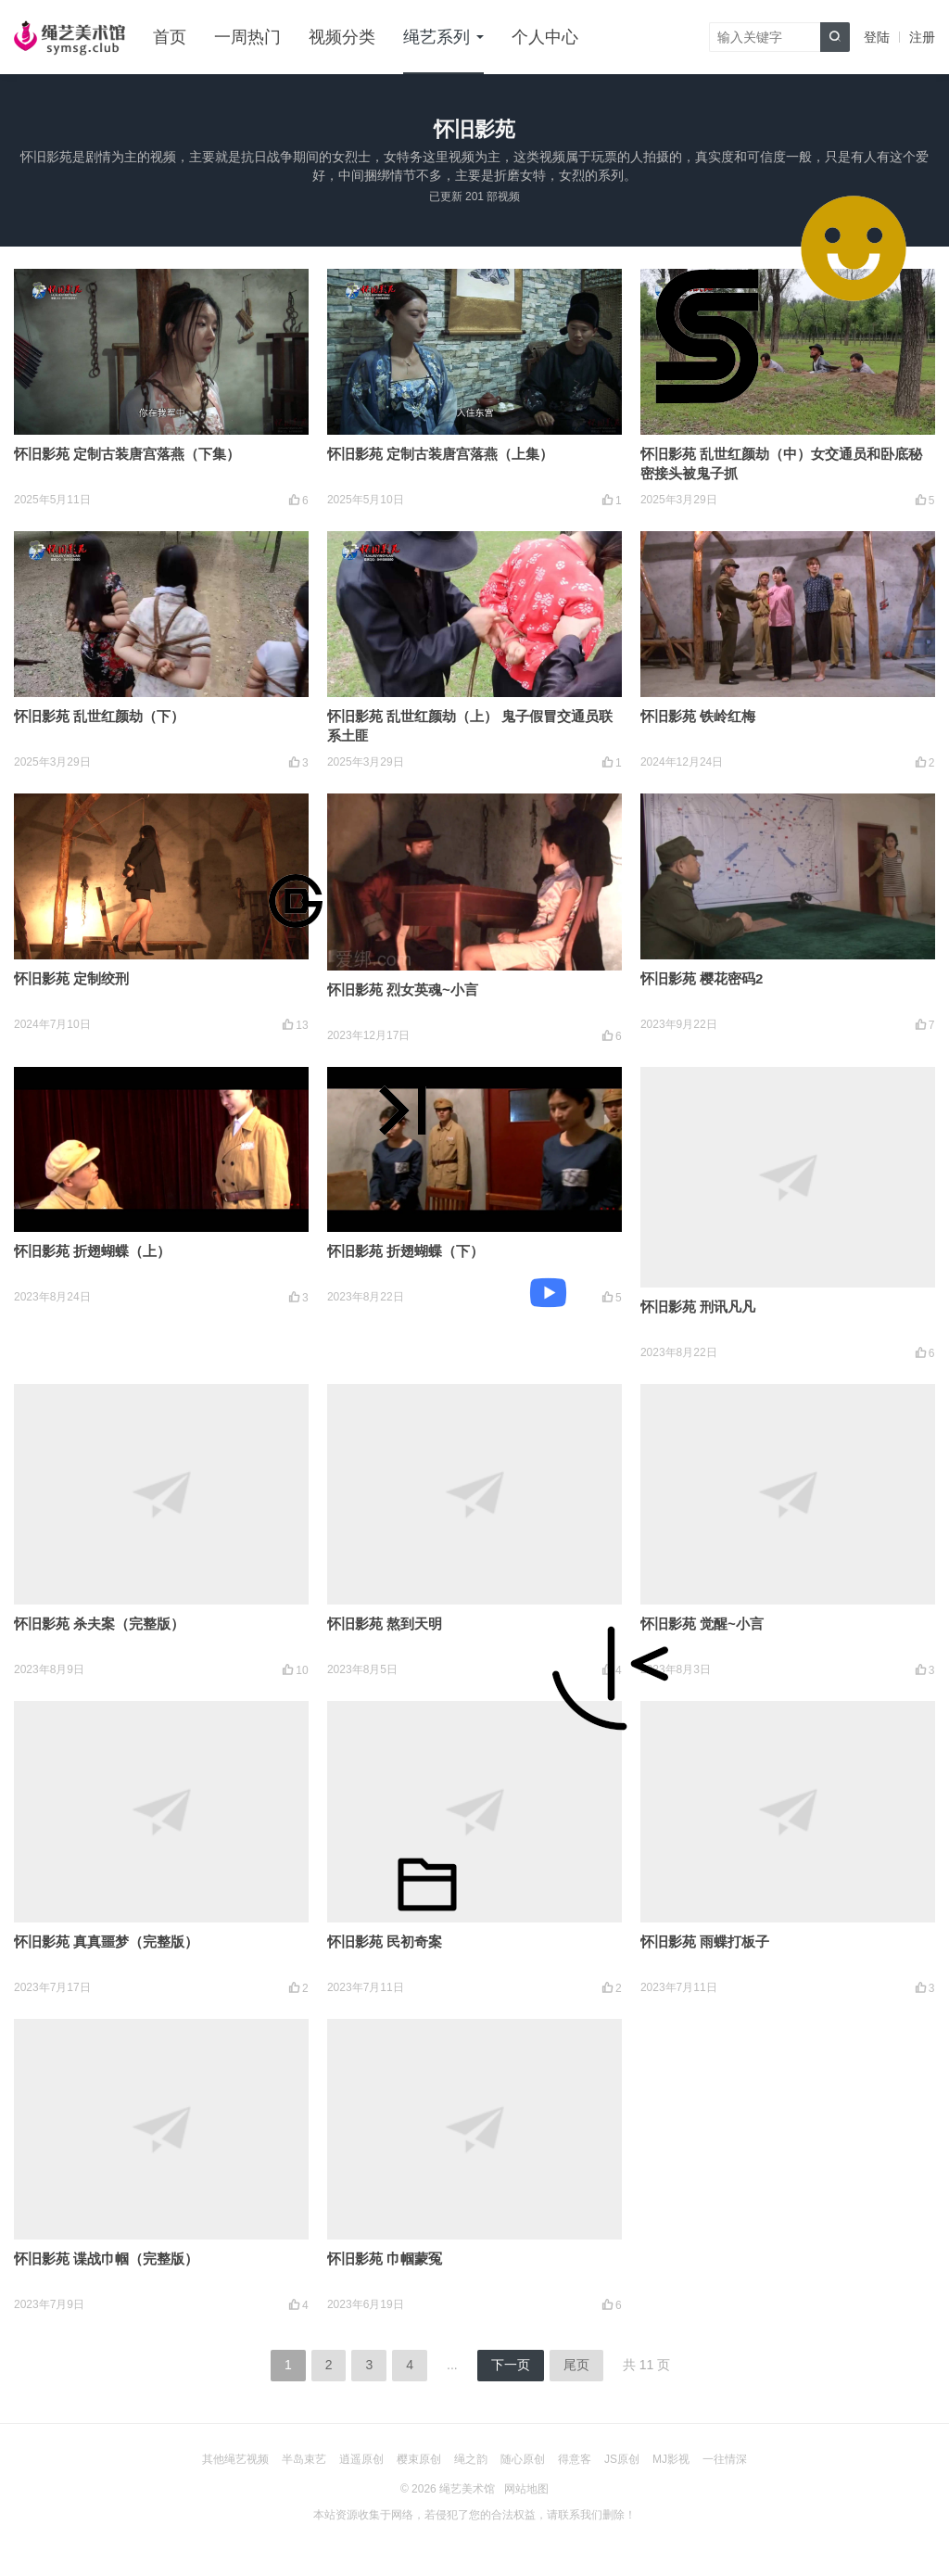 This screenshot has height=2576, width=949. I want to click on open YouTube app, so click(548, 1292).